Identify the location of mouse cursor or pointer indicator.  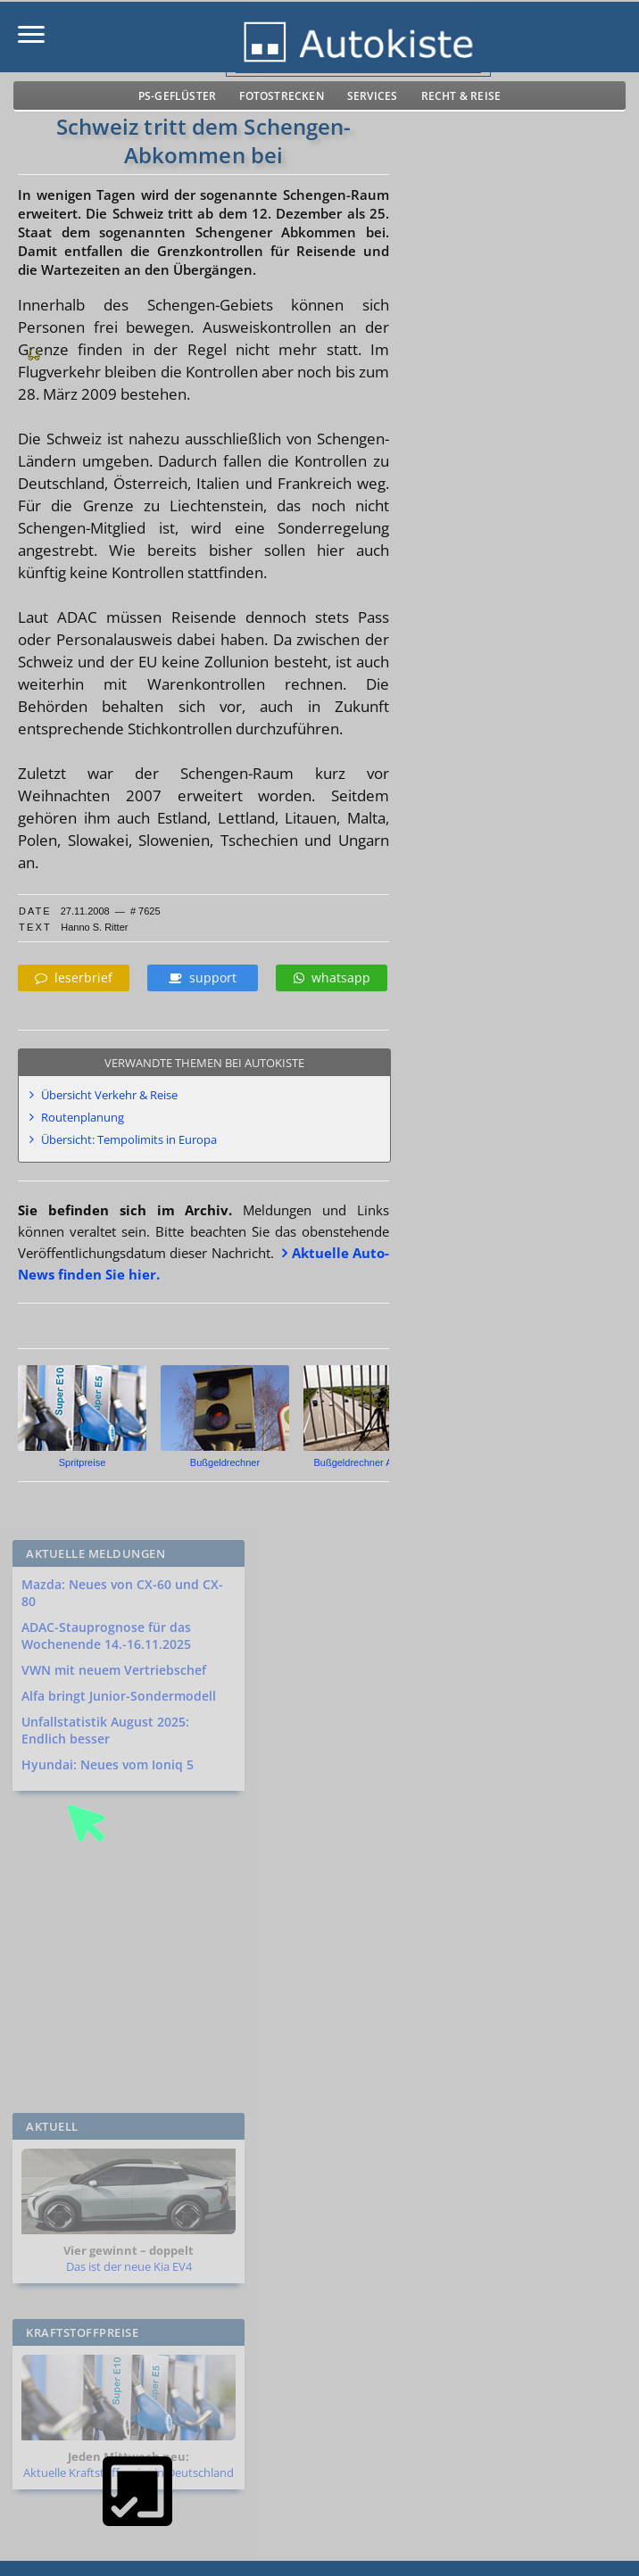
(86, 1823).